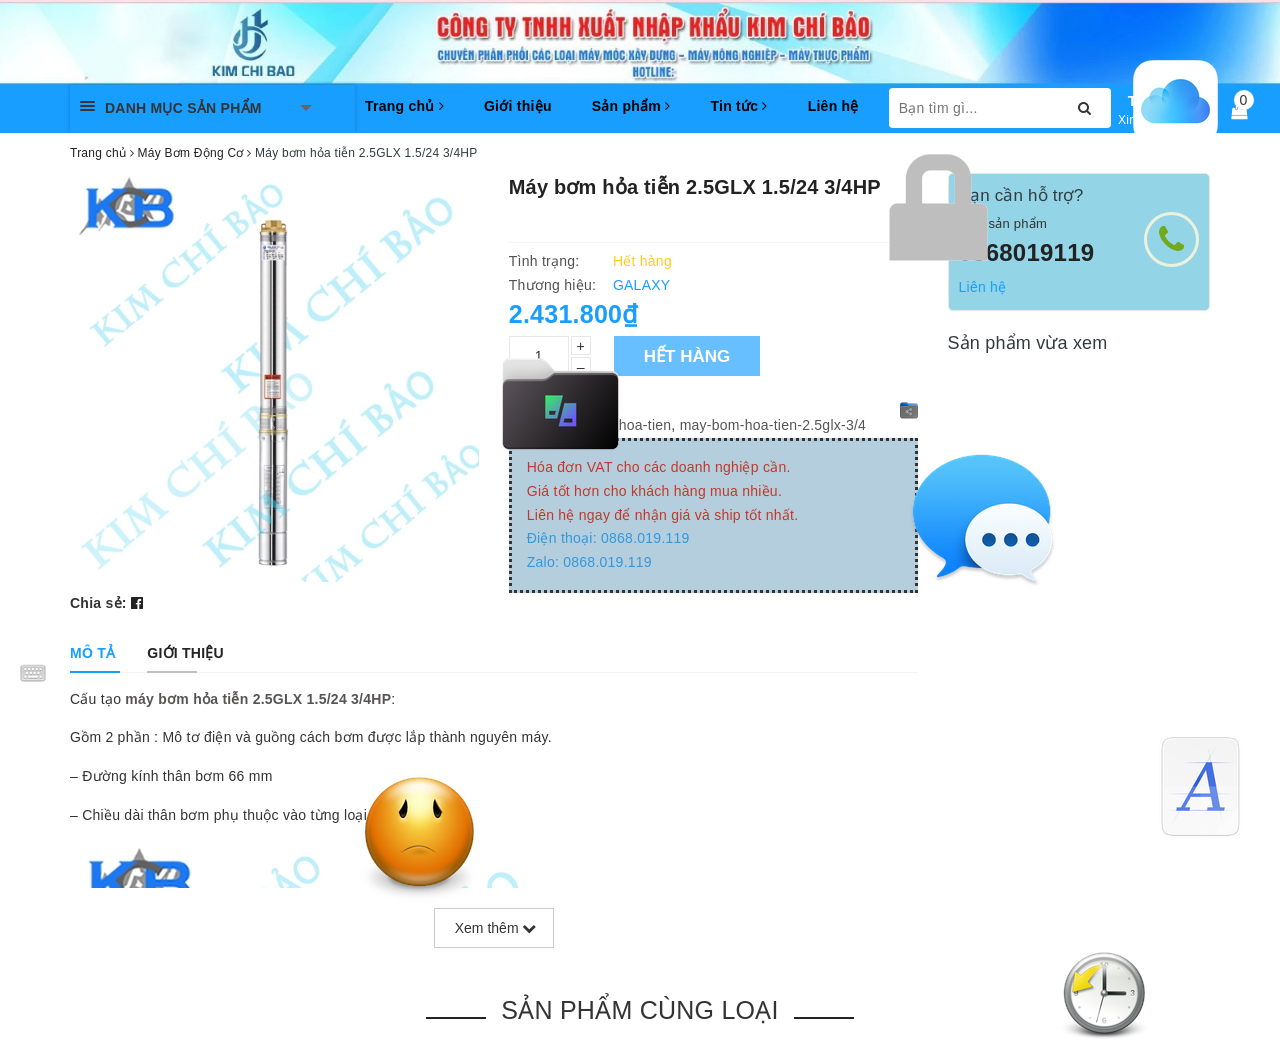 The image size is (1280, 1058). Describe the element at coordinates (909, 410) in the screenshot. I see `open your public shared folder` at that location.